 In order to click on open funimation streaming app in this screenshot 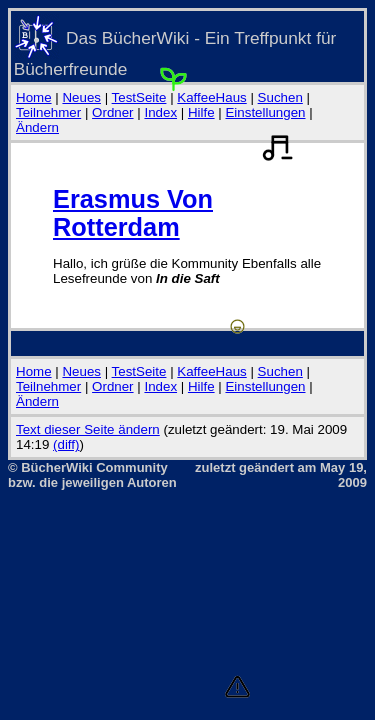, I will do `click(237, 326)`.